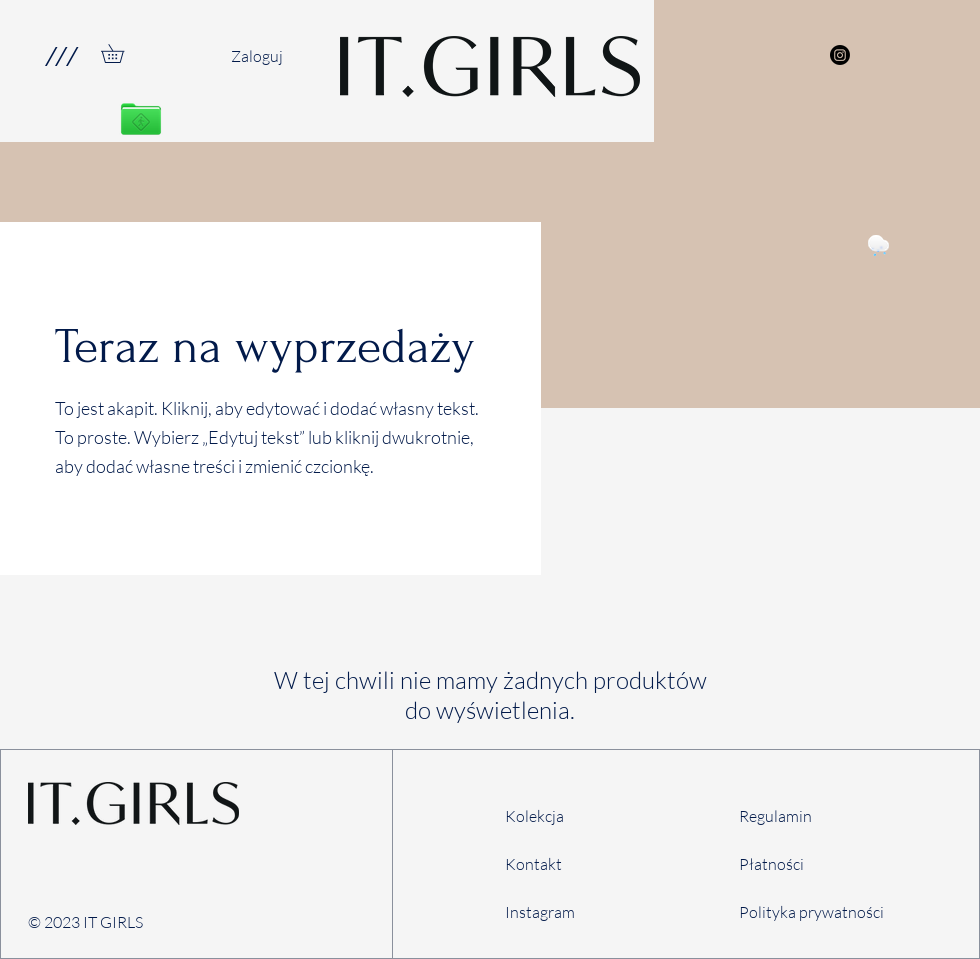  What do you see at coordinates (141, 119) in the screenshot?
I see `access public or shared folder` at bounding box center [141, 119].